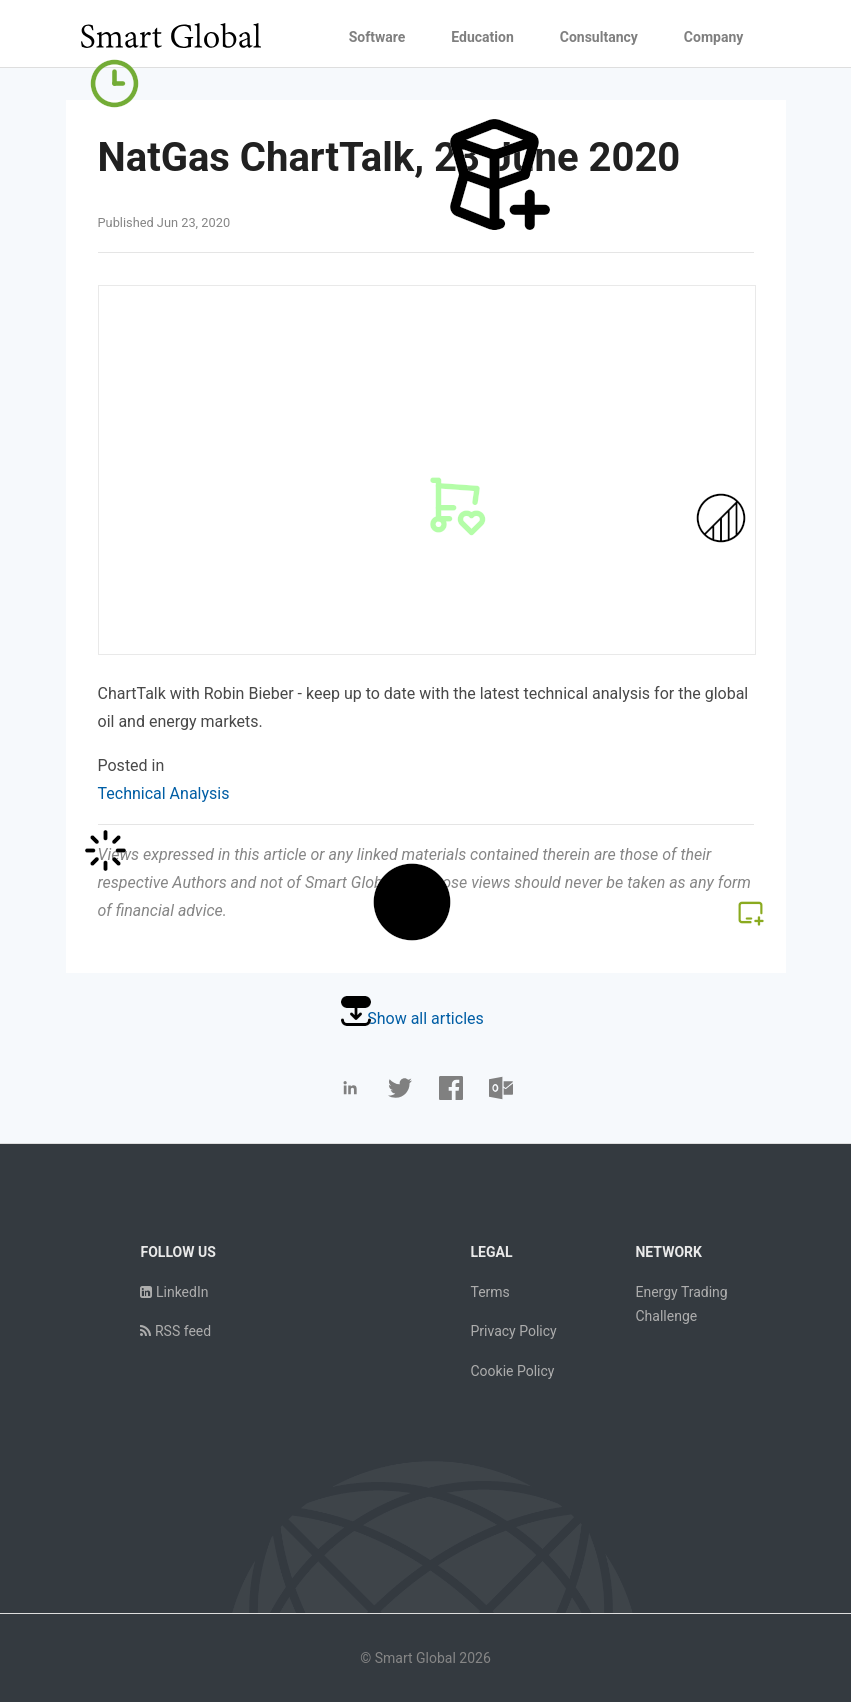 The image size is (851, 1702). I want to click on adjust contrast or display settings, so click(721, 518).